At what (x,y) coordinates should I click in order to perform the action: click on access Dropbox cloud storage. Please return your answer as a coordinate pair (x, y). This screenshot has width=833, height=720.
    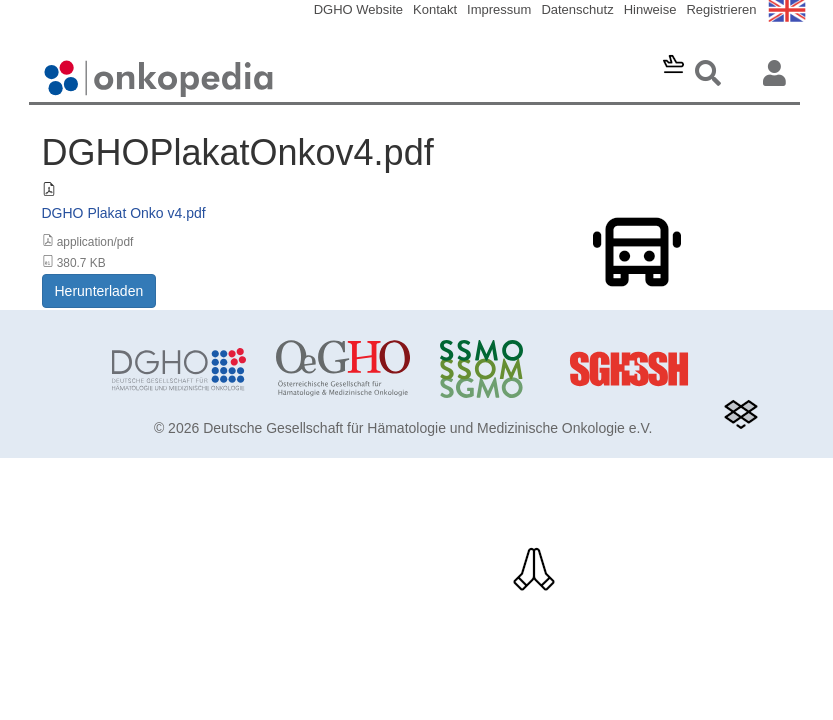
    Looking at the image, I should click on (741, 413).